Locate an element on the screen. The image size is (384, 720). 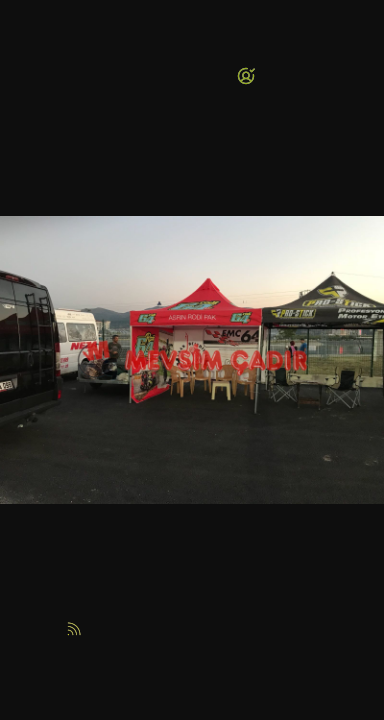
verified user profile is located at coordinates (246, 76).